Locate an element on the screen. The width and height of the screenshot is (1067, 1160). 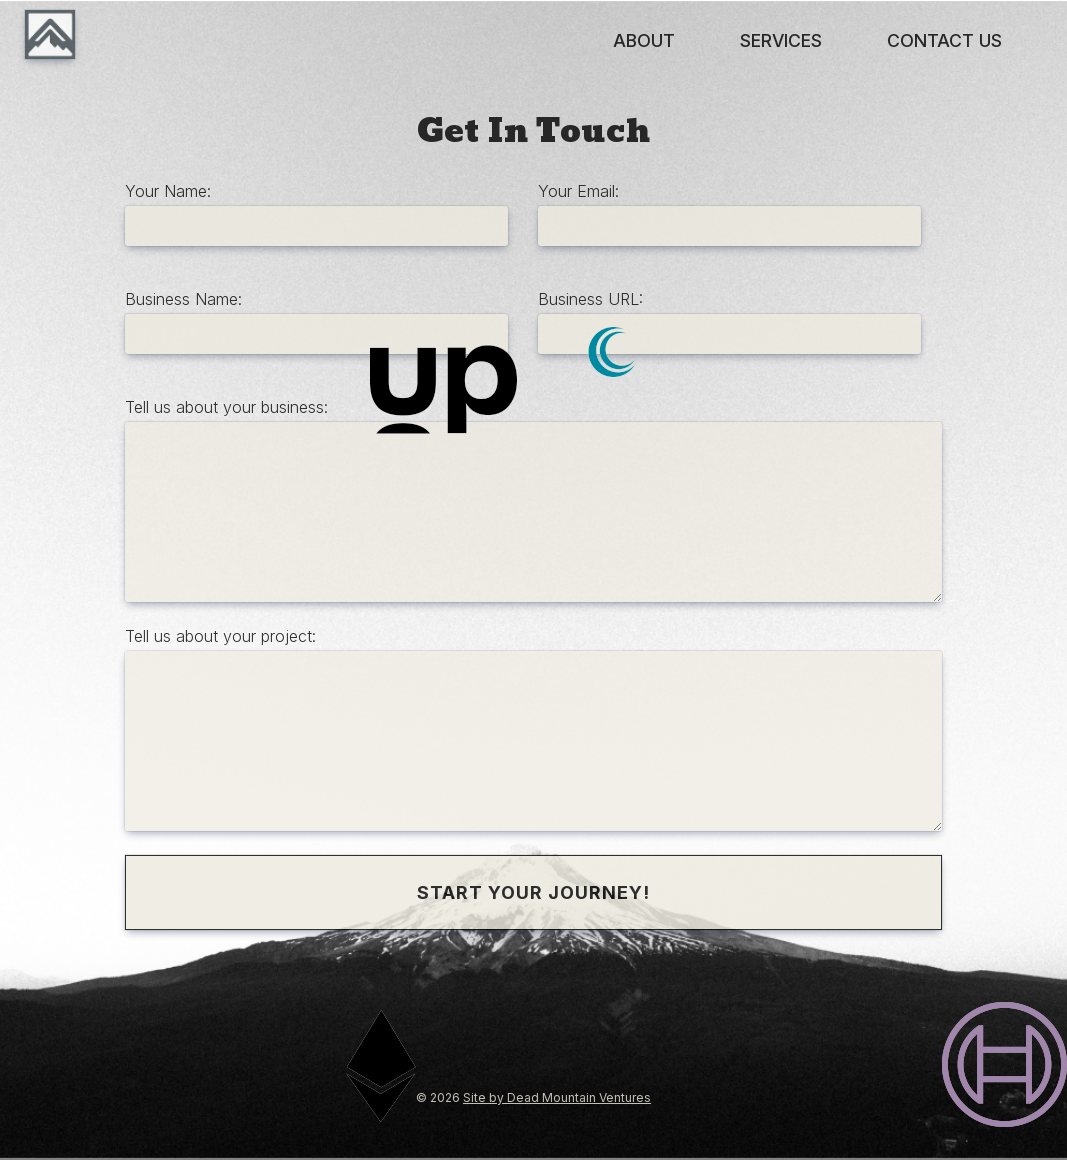
contributor covenant logo indicating a code of conduct for open source projects is located at coordinates (612, 352).